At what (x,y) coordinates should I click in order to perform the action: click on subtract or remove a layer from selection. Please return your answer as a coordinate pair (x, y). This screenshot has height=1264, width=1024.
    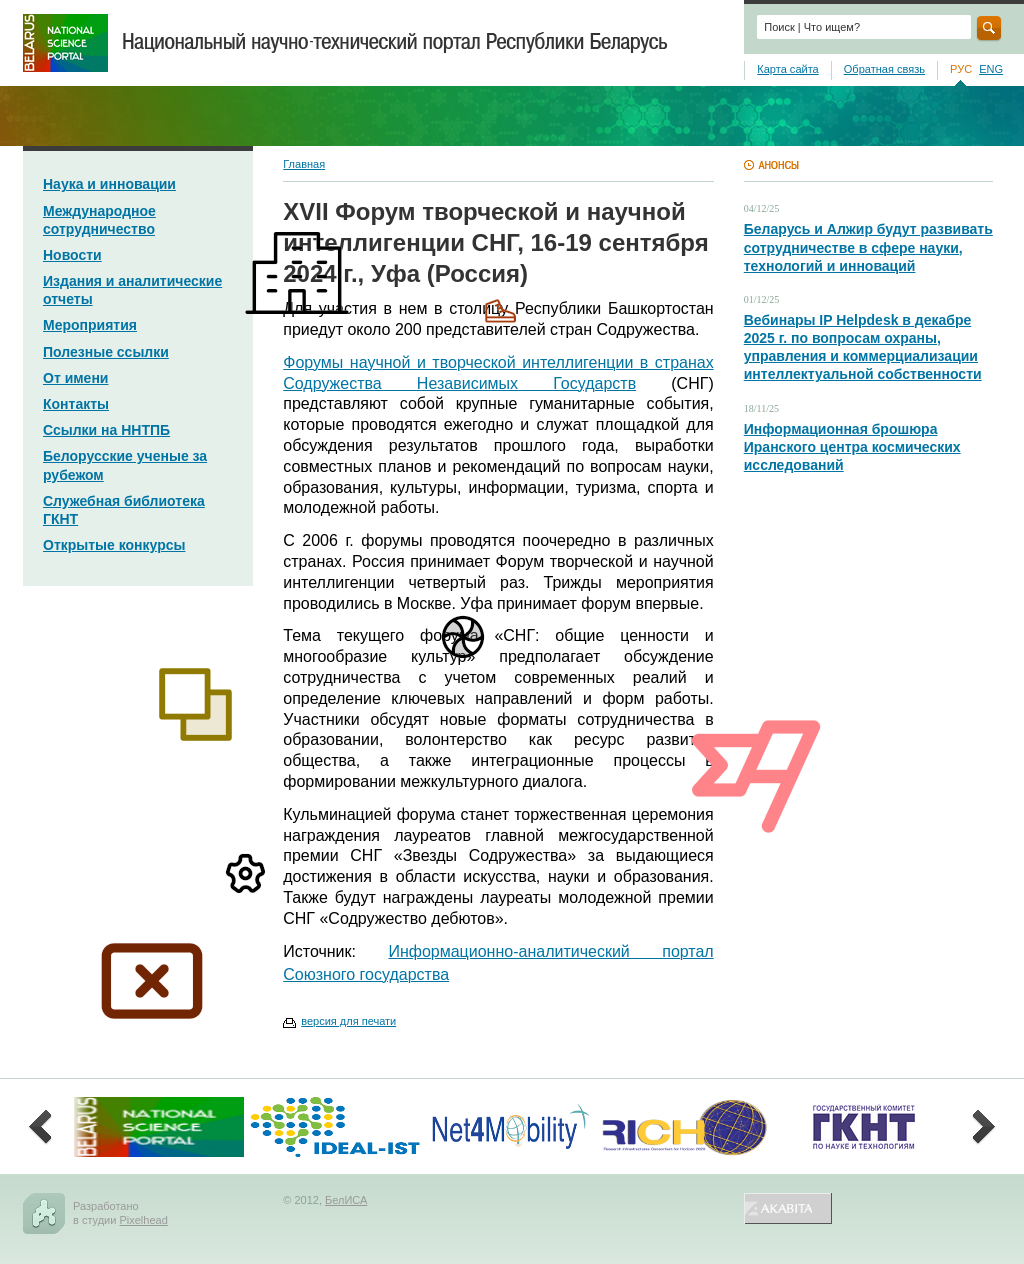
    Looking at the image, I should click on (195, 704).